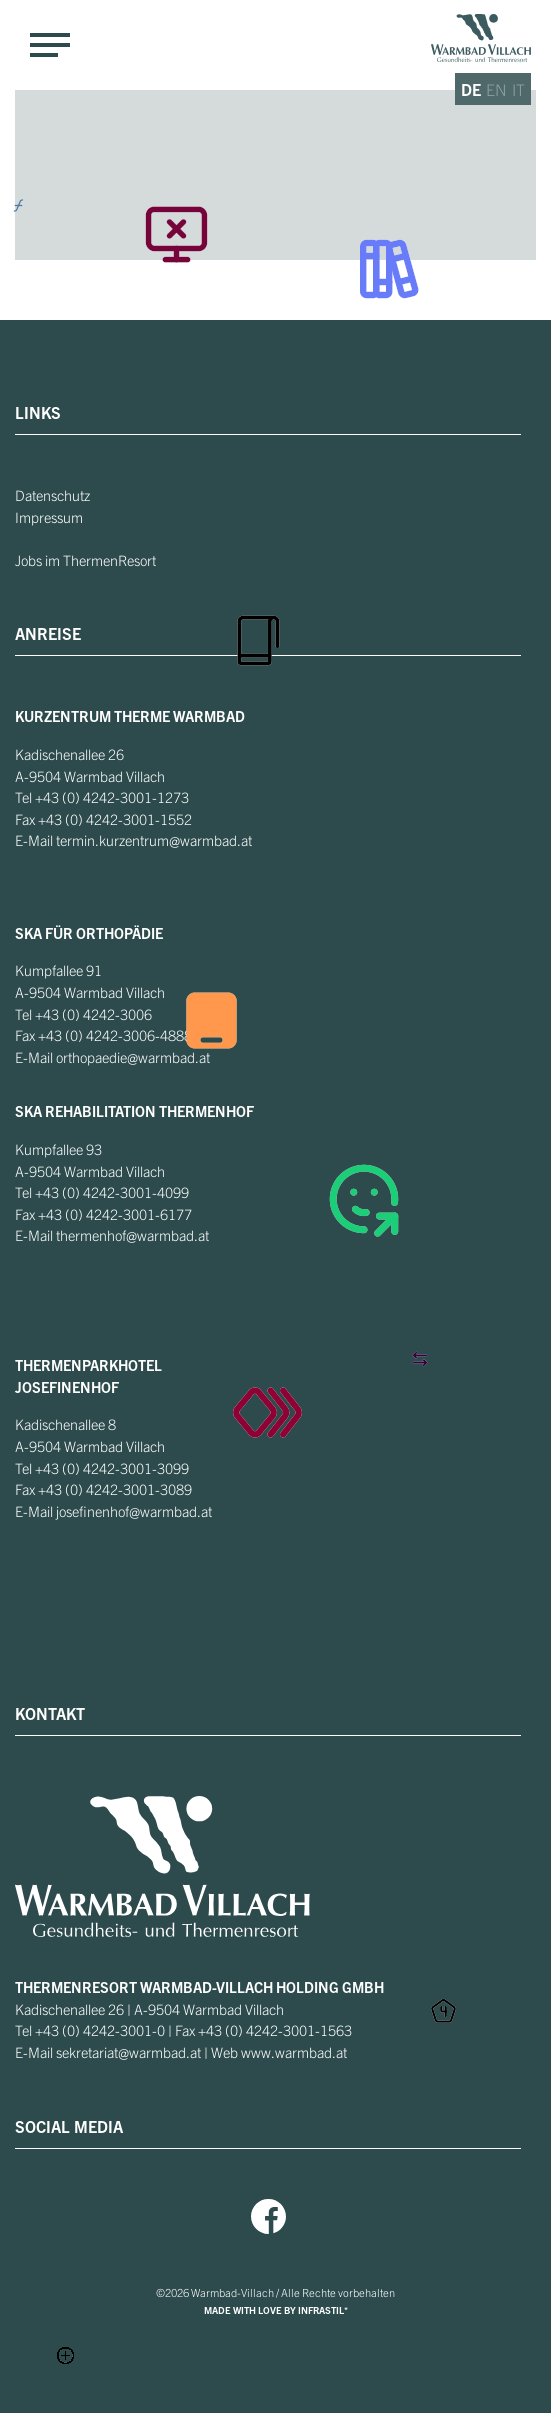 This screenshot has width=551, height=2413. I want to click on add a new item or entry, so click(65, 2355).